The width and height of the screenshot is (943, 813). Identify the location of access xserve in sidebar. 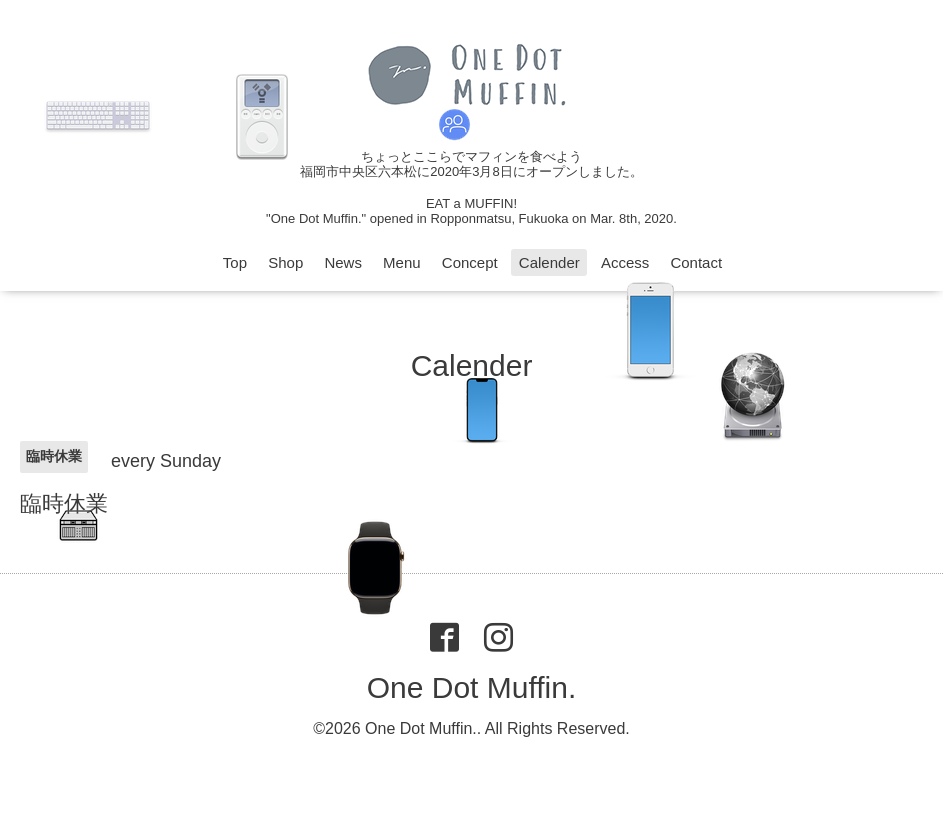
(78, 524).